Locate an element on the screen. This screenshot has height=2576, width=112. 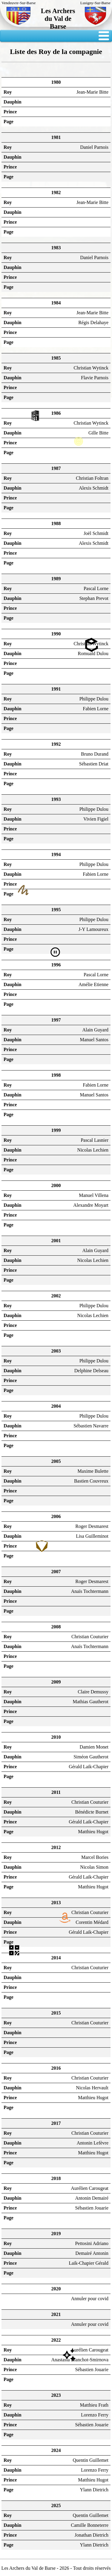
indicates AI-generated or enhanced content is located at coordinates (69, 2355).